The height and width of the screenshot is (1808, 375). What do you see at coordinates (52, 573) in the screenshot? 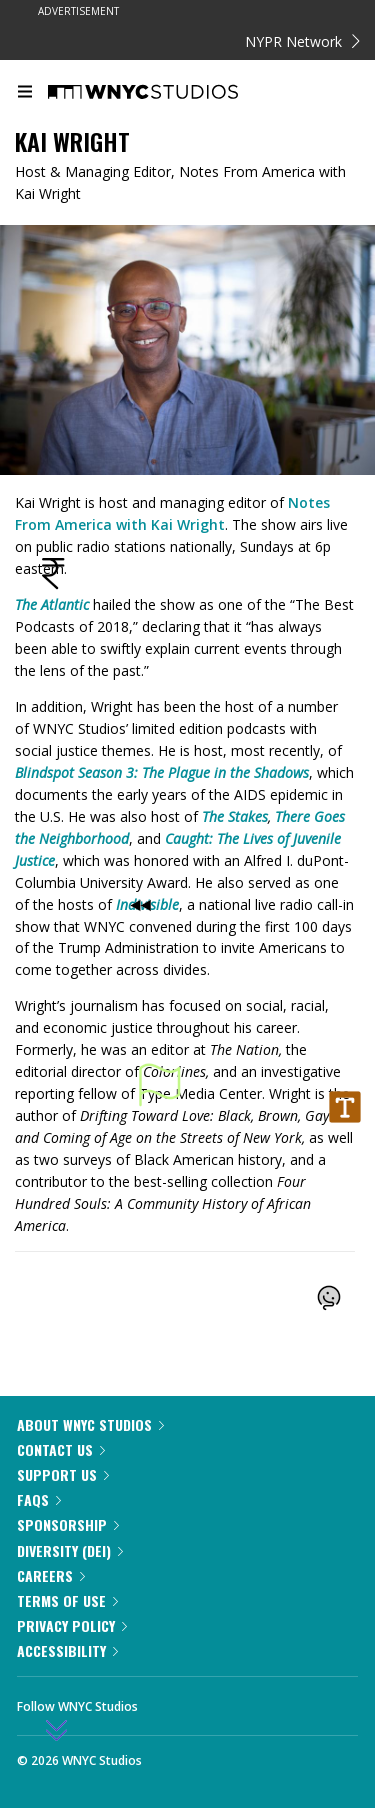
I see `view prices in Indian rupees` at bounding box center [52, 573].